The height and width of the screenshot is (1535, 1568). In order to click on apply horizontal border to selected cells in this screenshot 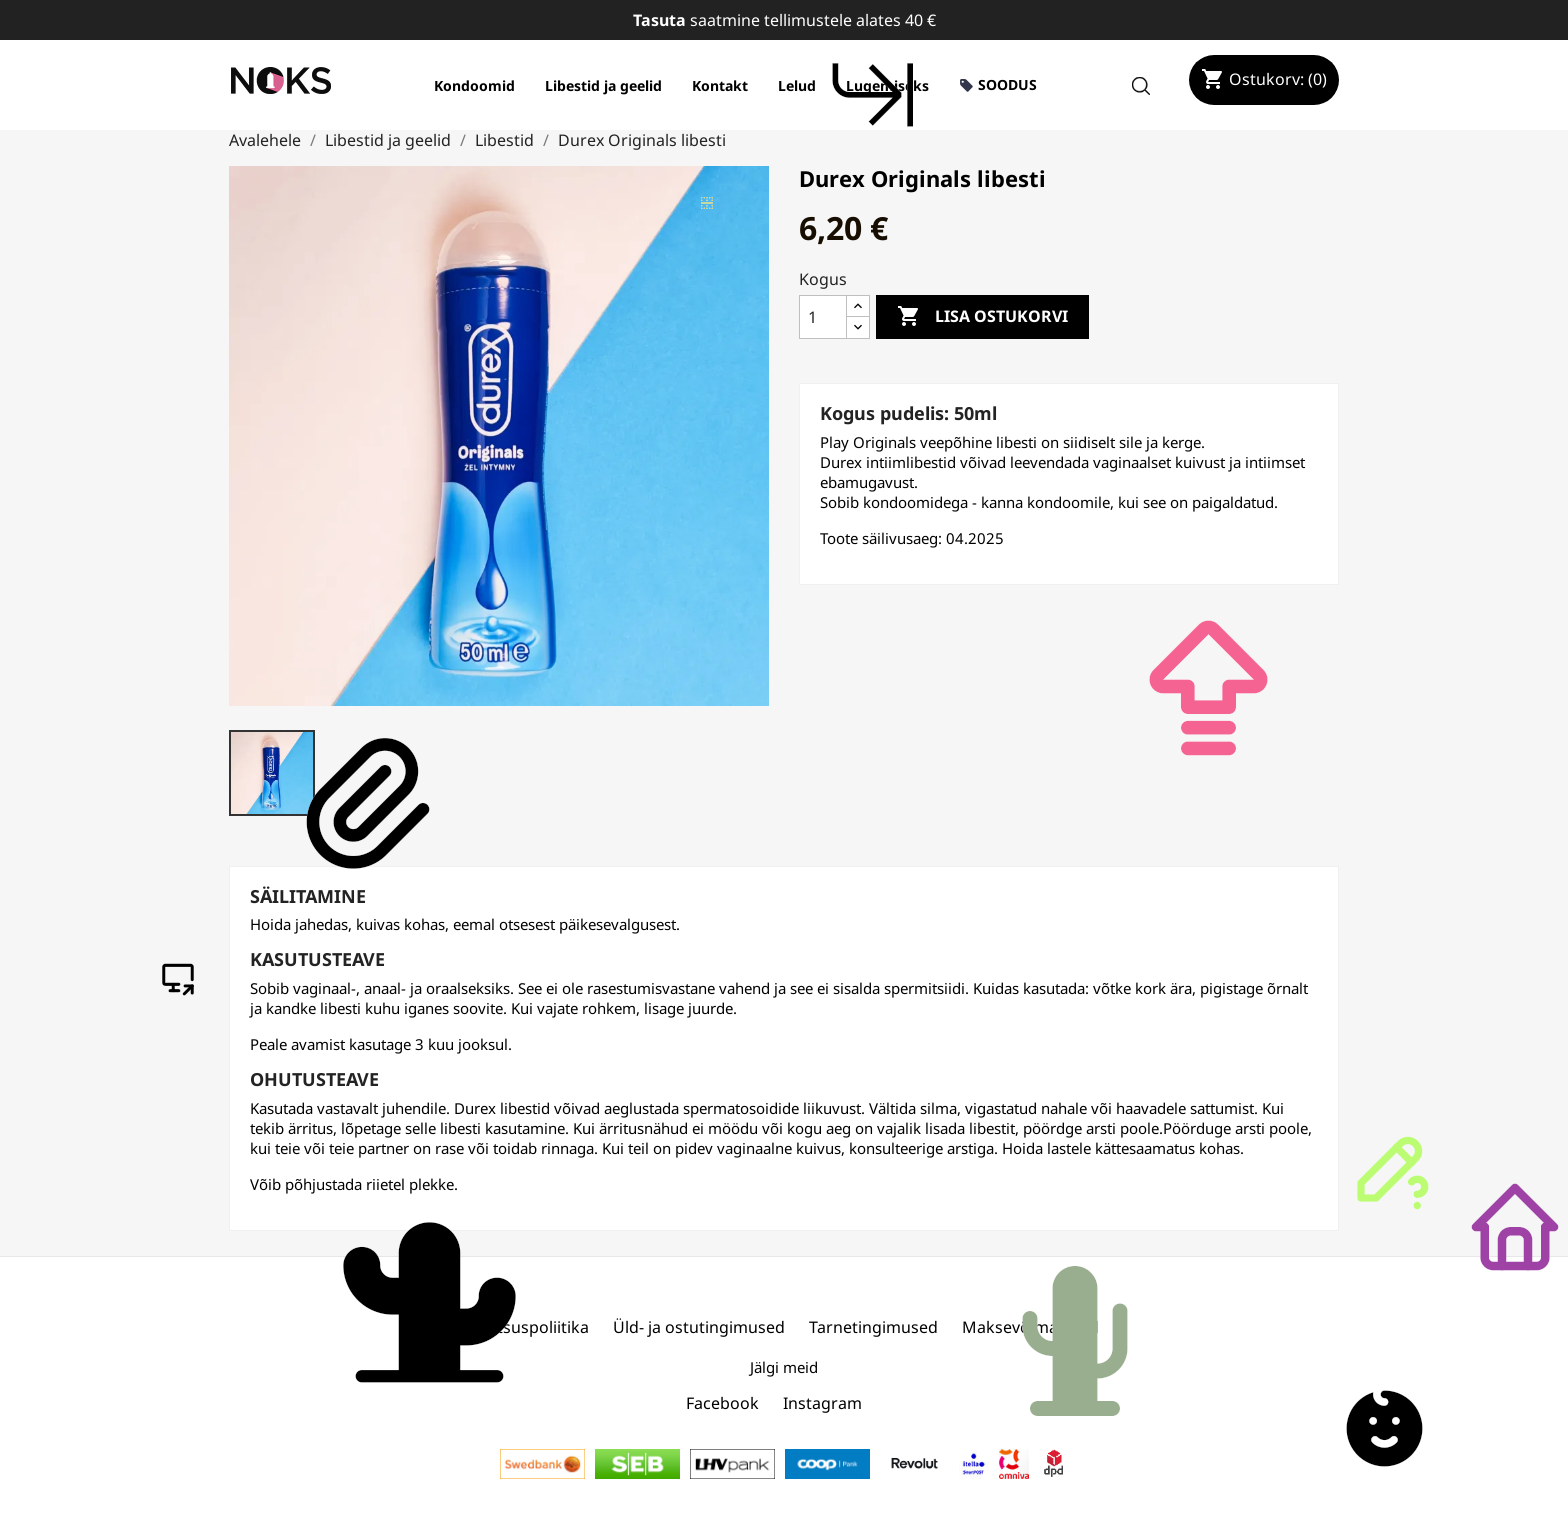, I will do `click(707, 203)`.